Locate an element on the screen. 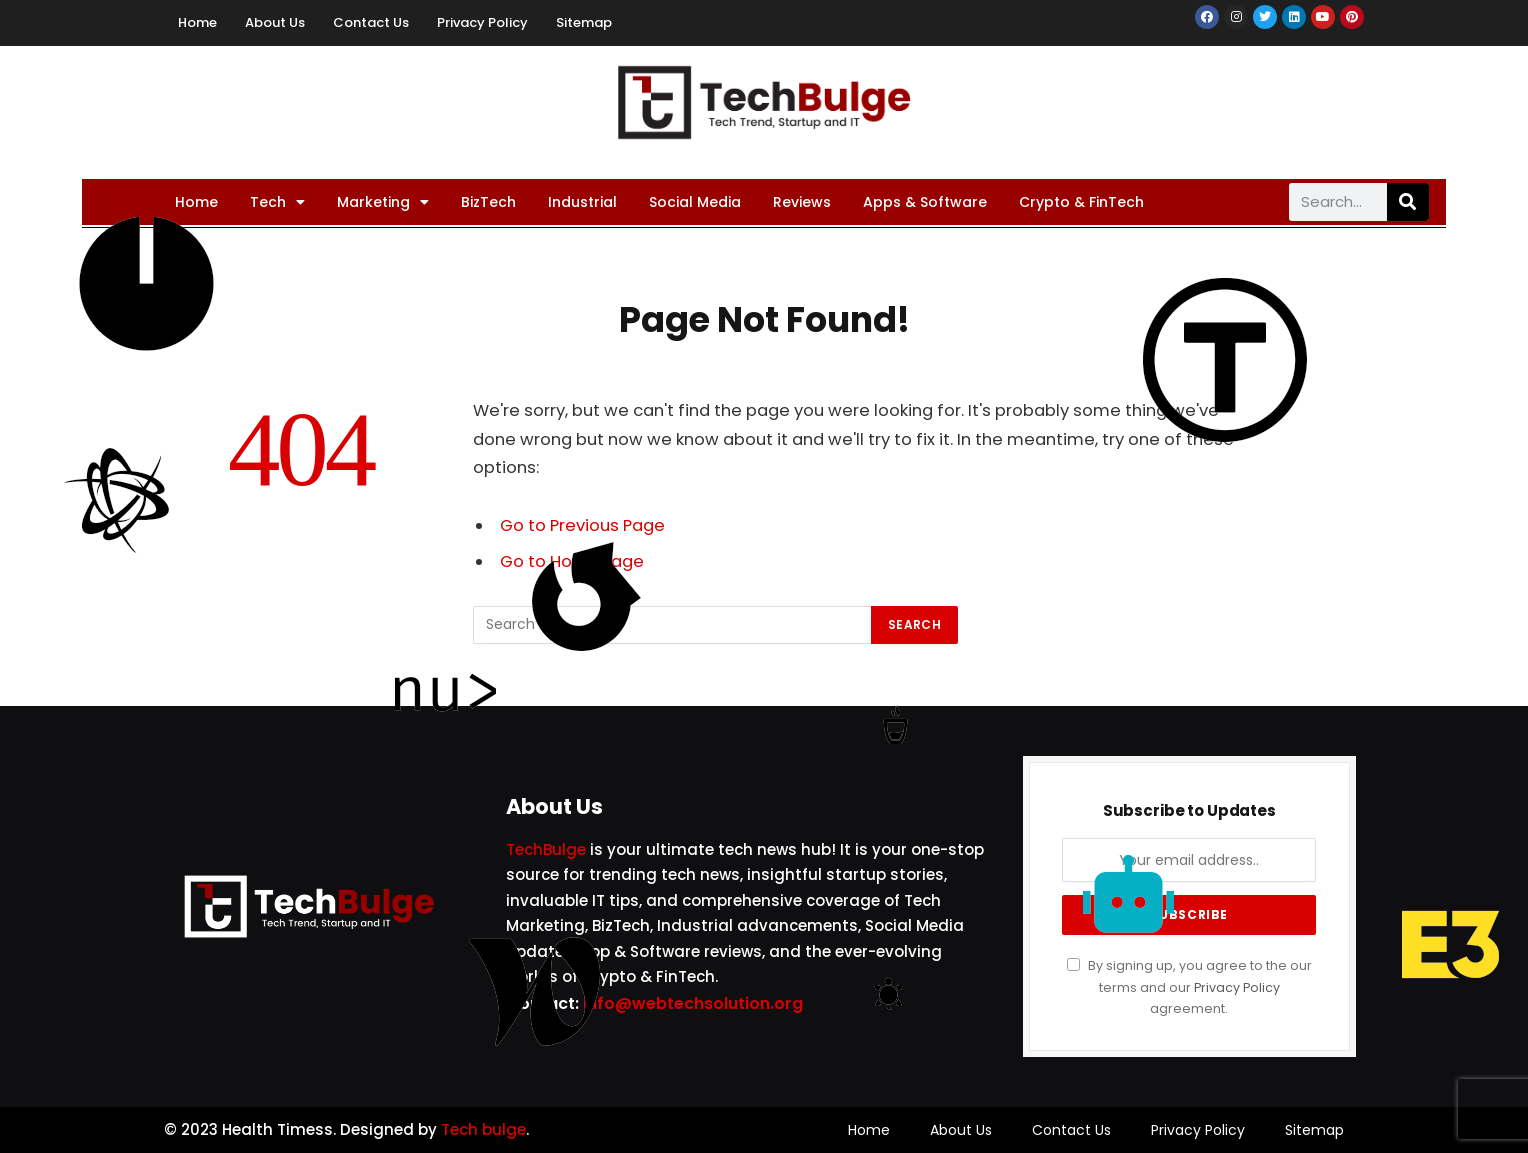  go to the Galaxus website or app is located at coordinates (888, 993).